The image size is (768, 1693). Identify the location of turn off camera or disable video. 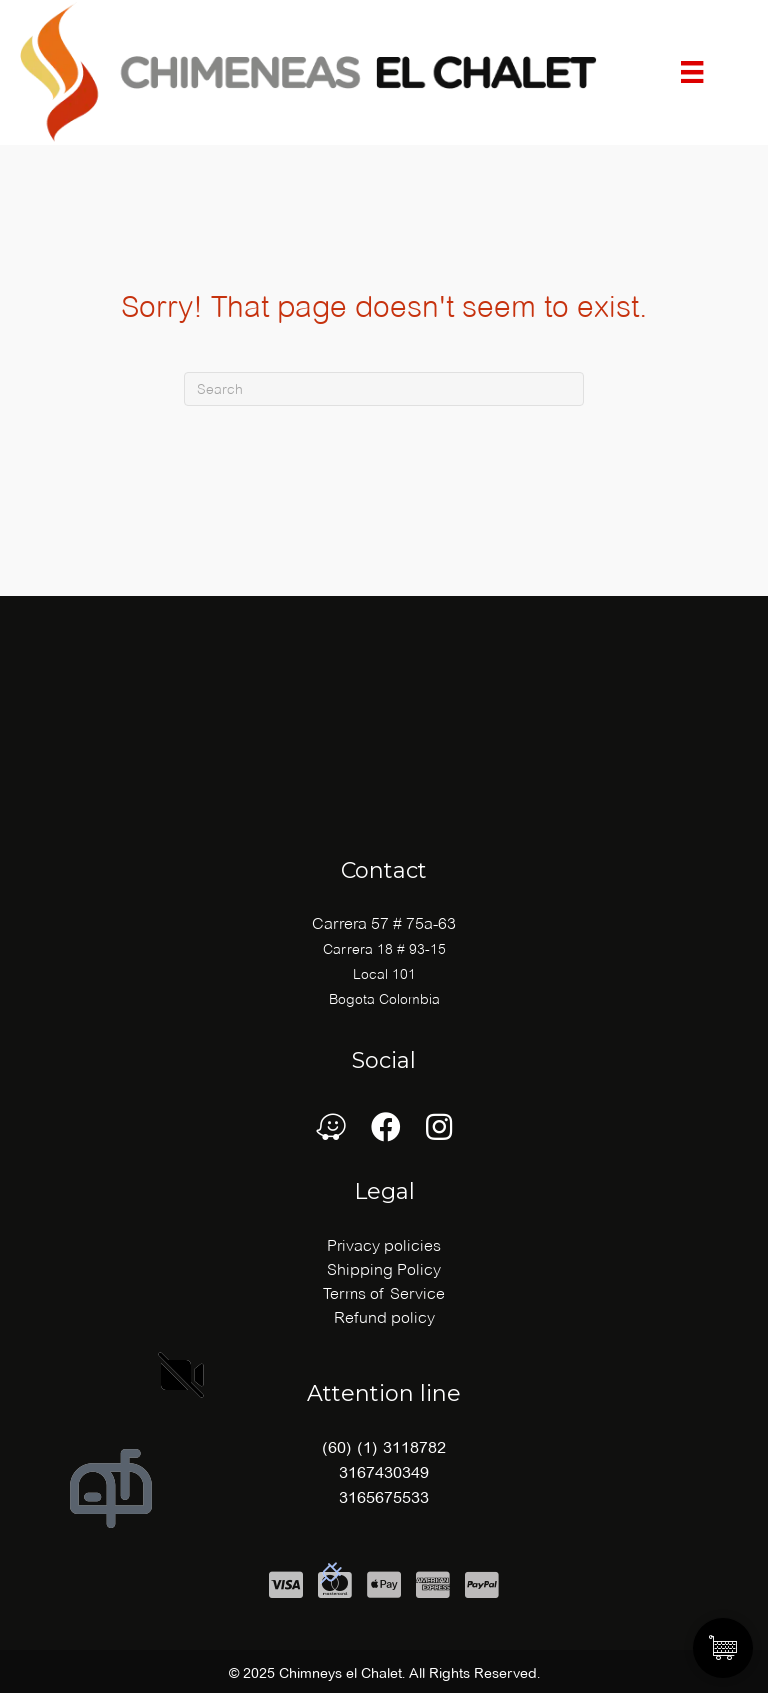
(181, 1375).